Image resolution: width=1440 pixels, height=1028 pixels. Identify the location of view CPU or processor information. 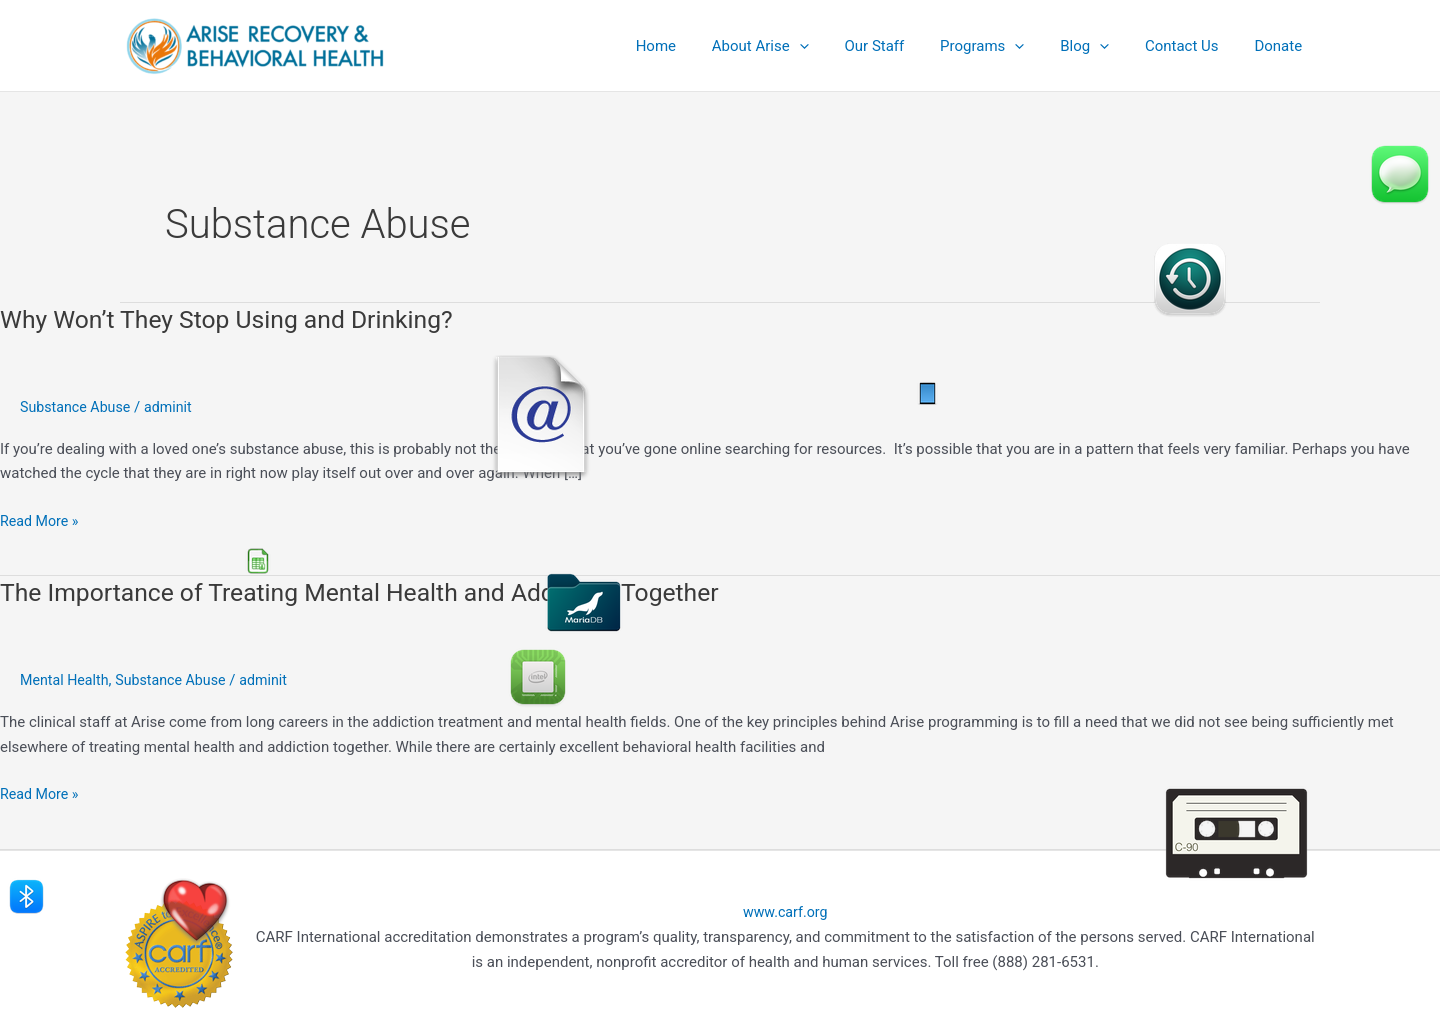
(538, 677).